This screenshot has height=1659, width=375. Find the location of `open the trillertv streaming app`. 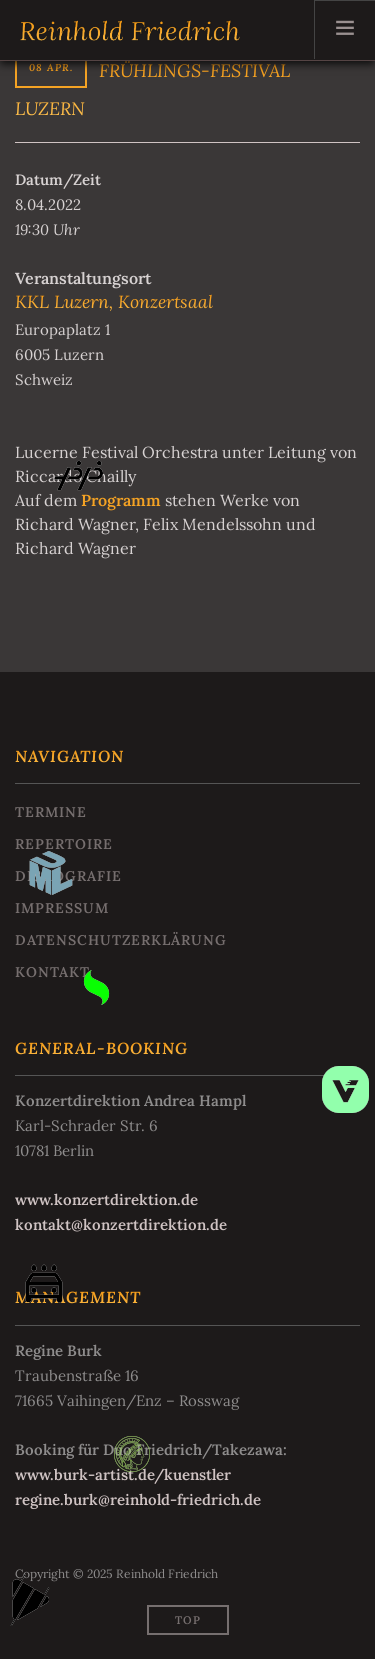

open the trillertv streaming app is located at coordinates (30, 1600).